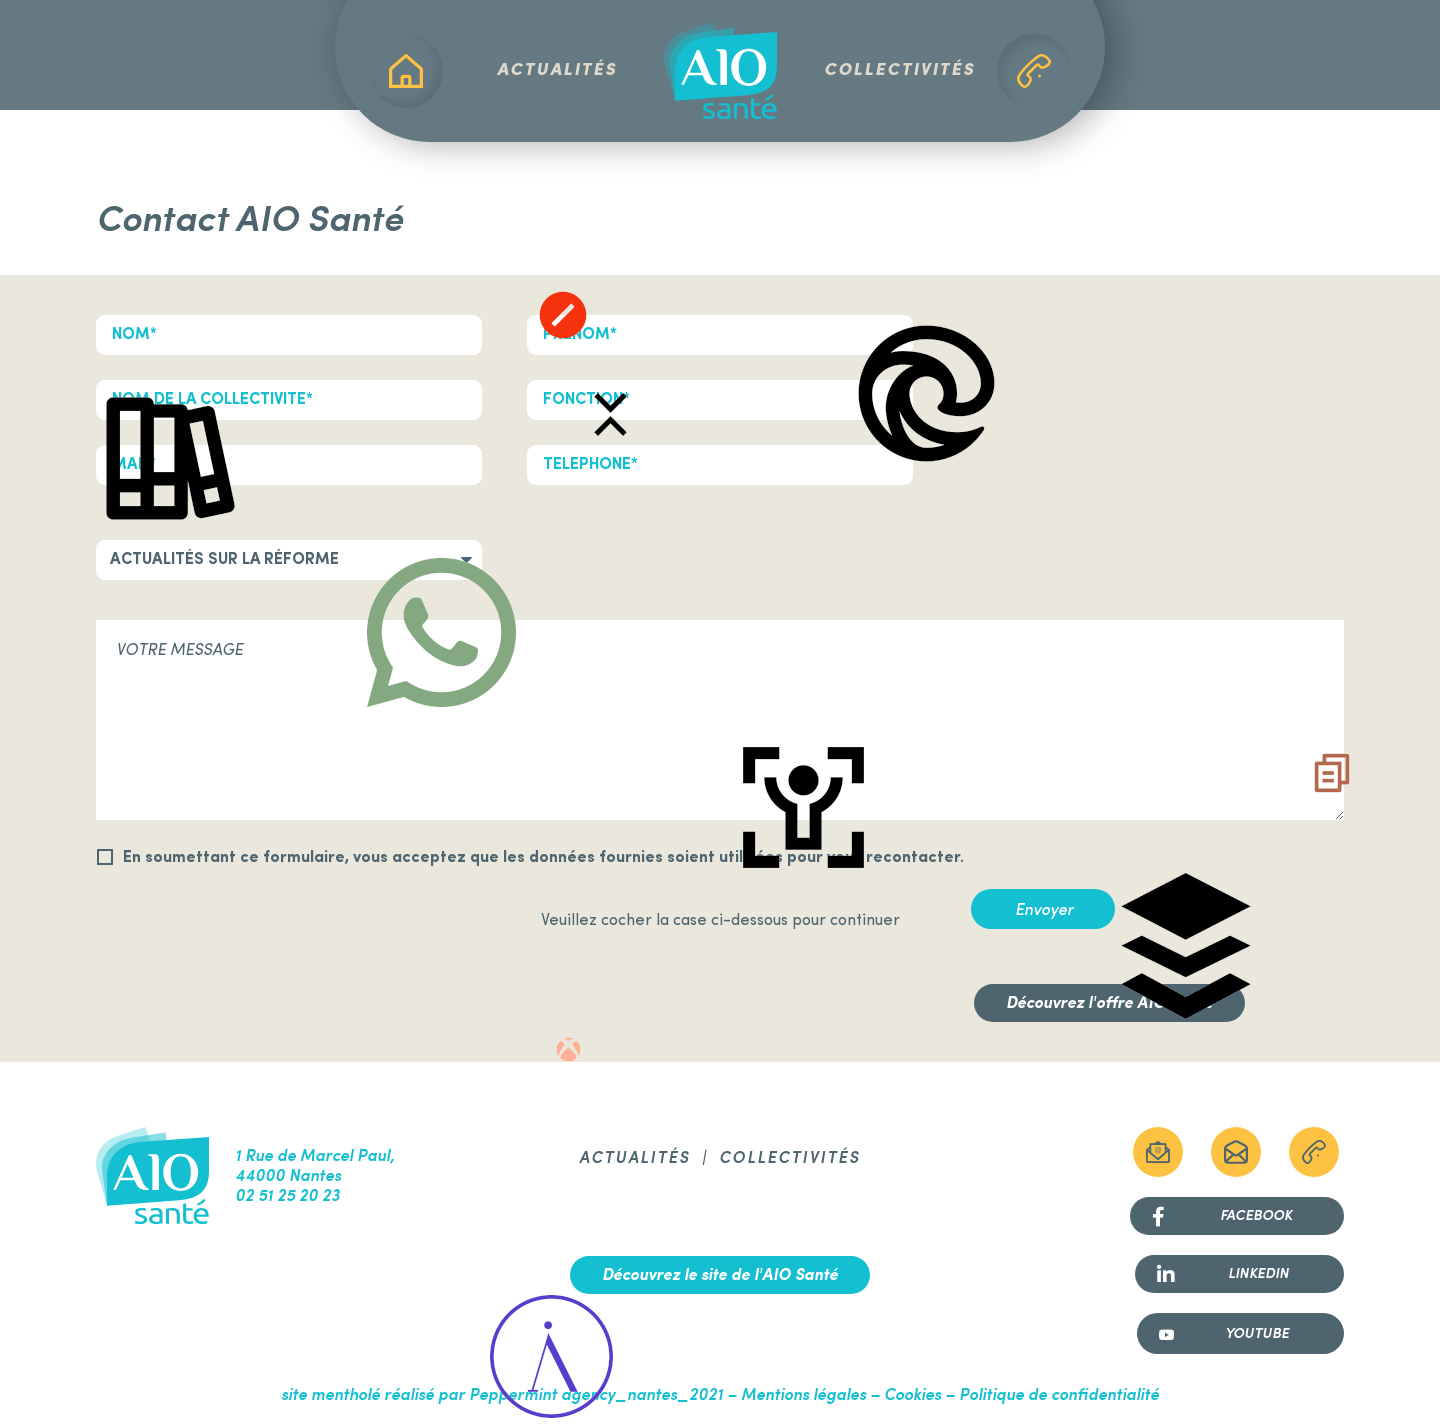 The width and height of the screenshot is (1440, 1428). Describe the element at coordinates (551, 1356) in the screenshot. I see `open invidious, a privacy-focused youtube frontend` at that location.